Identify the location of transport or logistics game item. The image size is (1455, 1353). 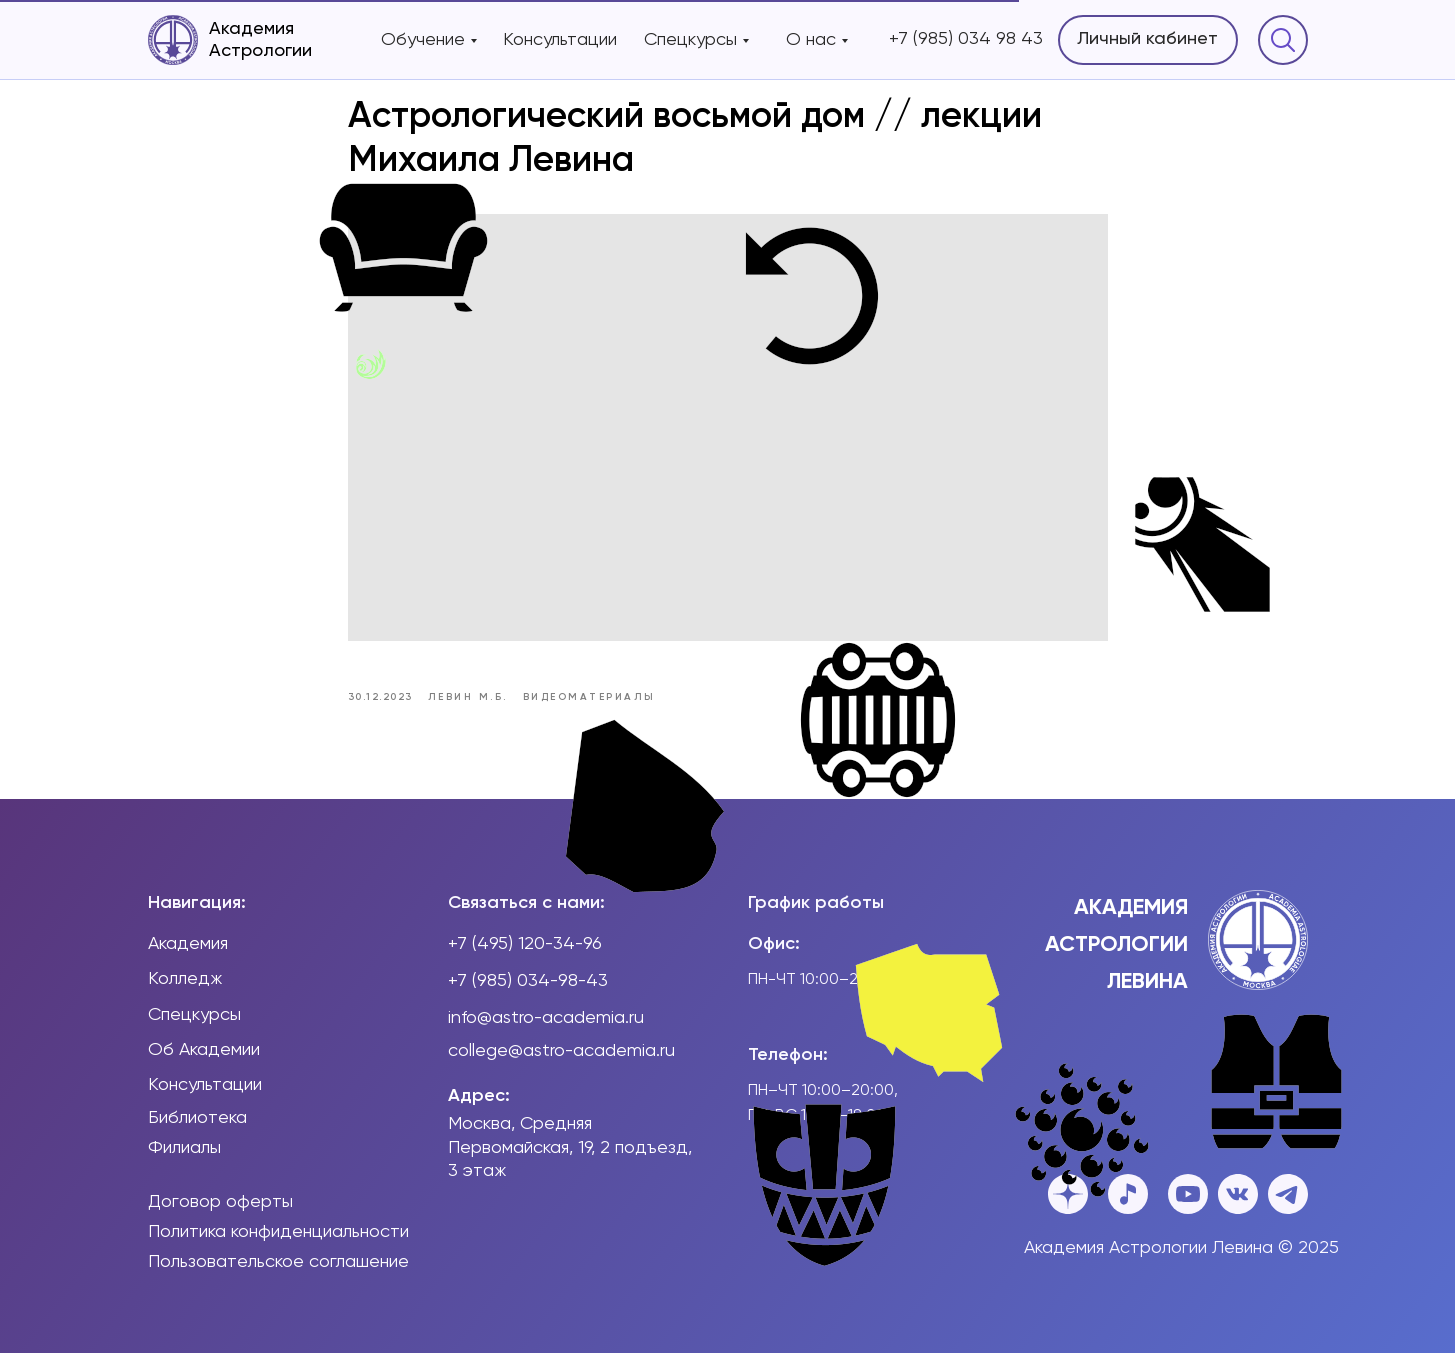
(878, 720).